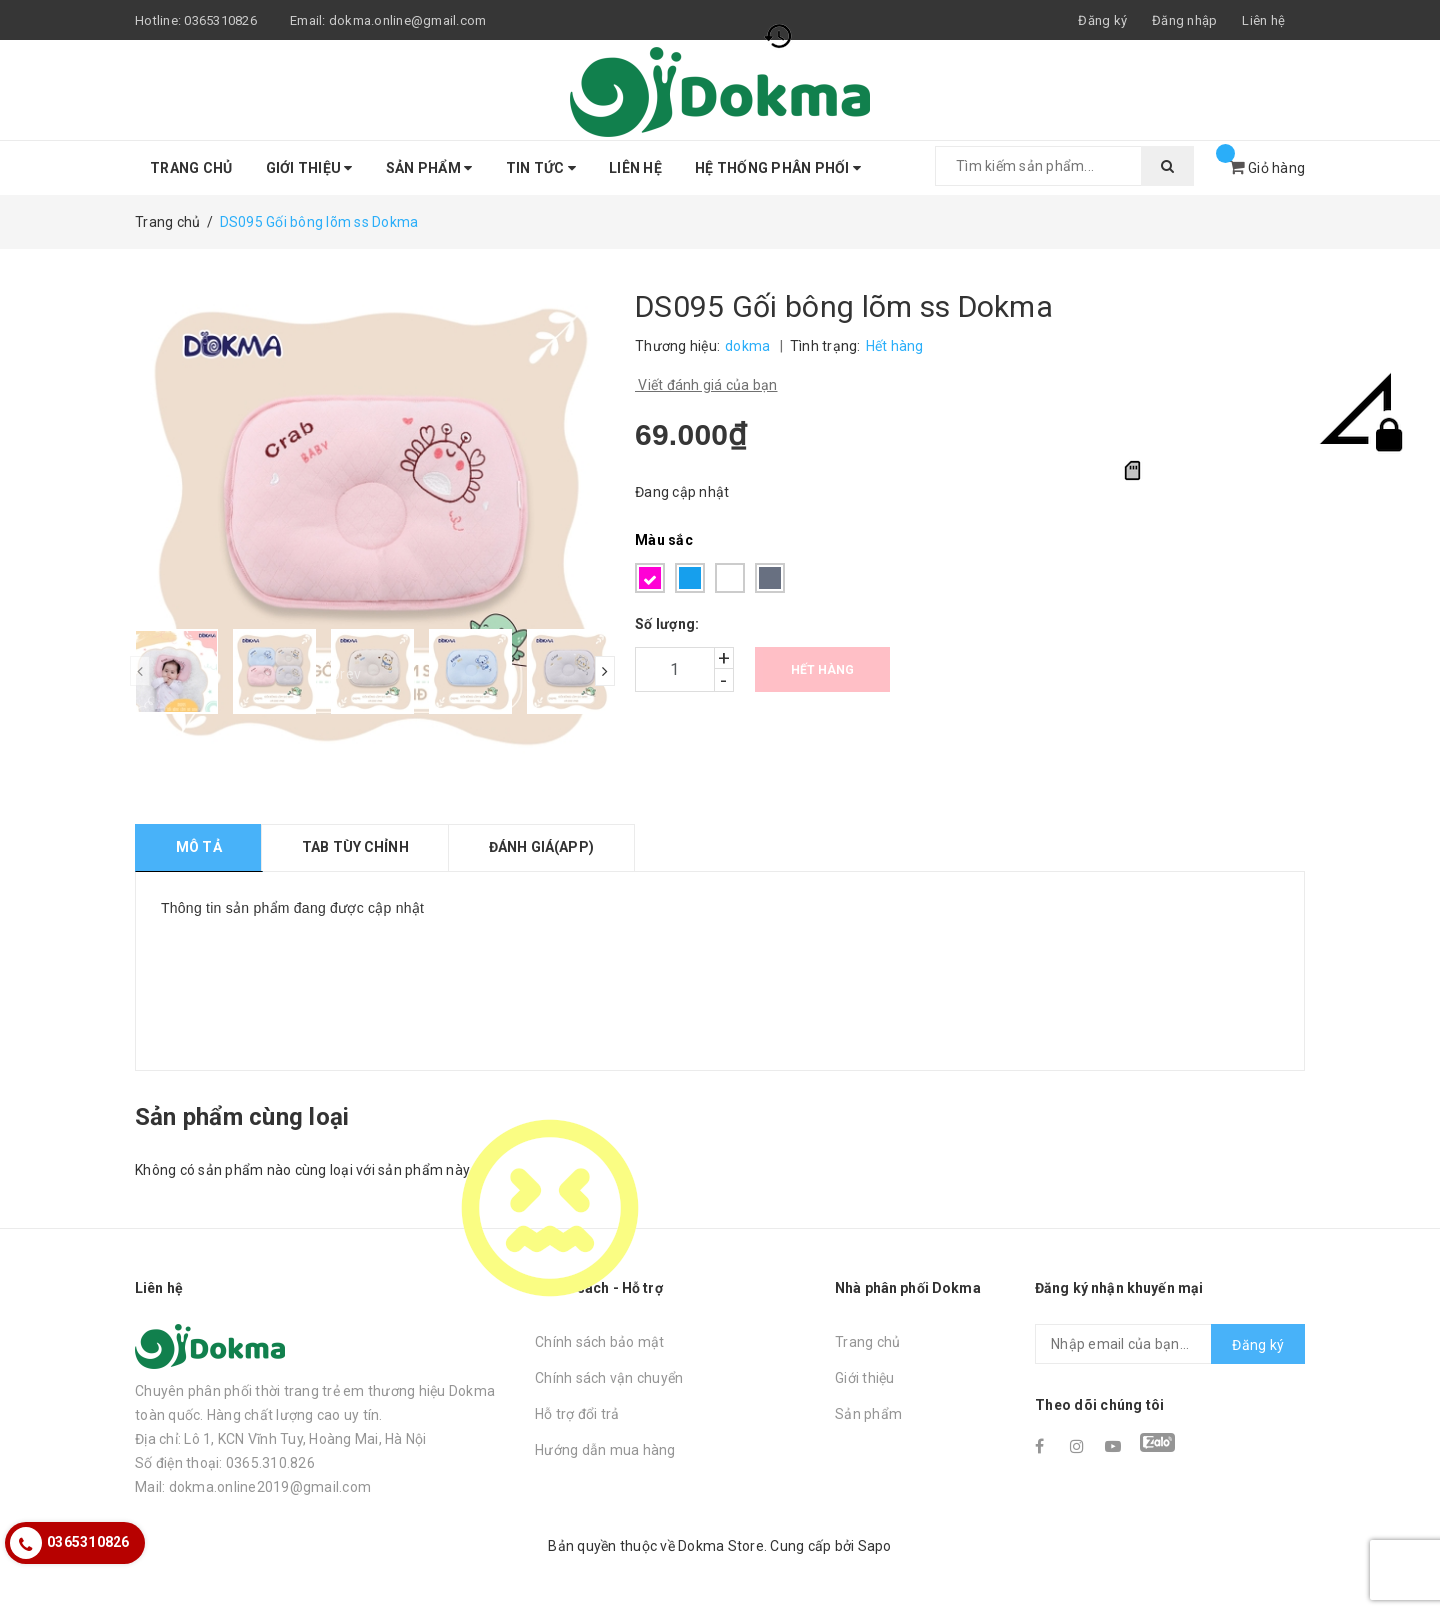  I want to click on access sd card storage, so click(1132, 470).